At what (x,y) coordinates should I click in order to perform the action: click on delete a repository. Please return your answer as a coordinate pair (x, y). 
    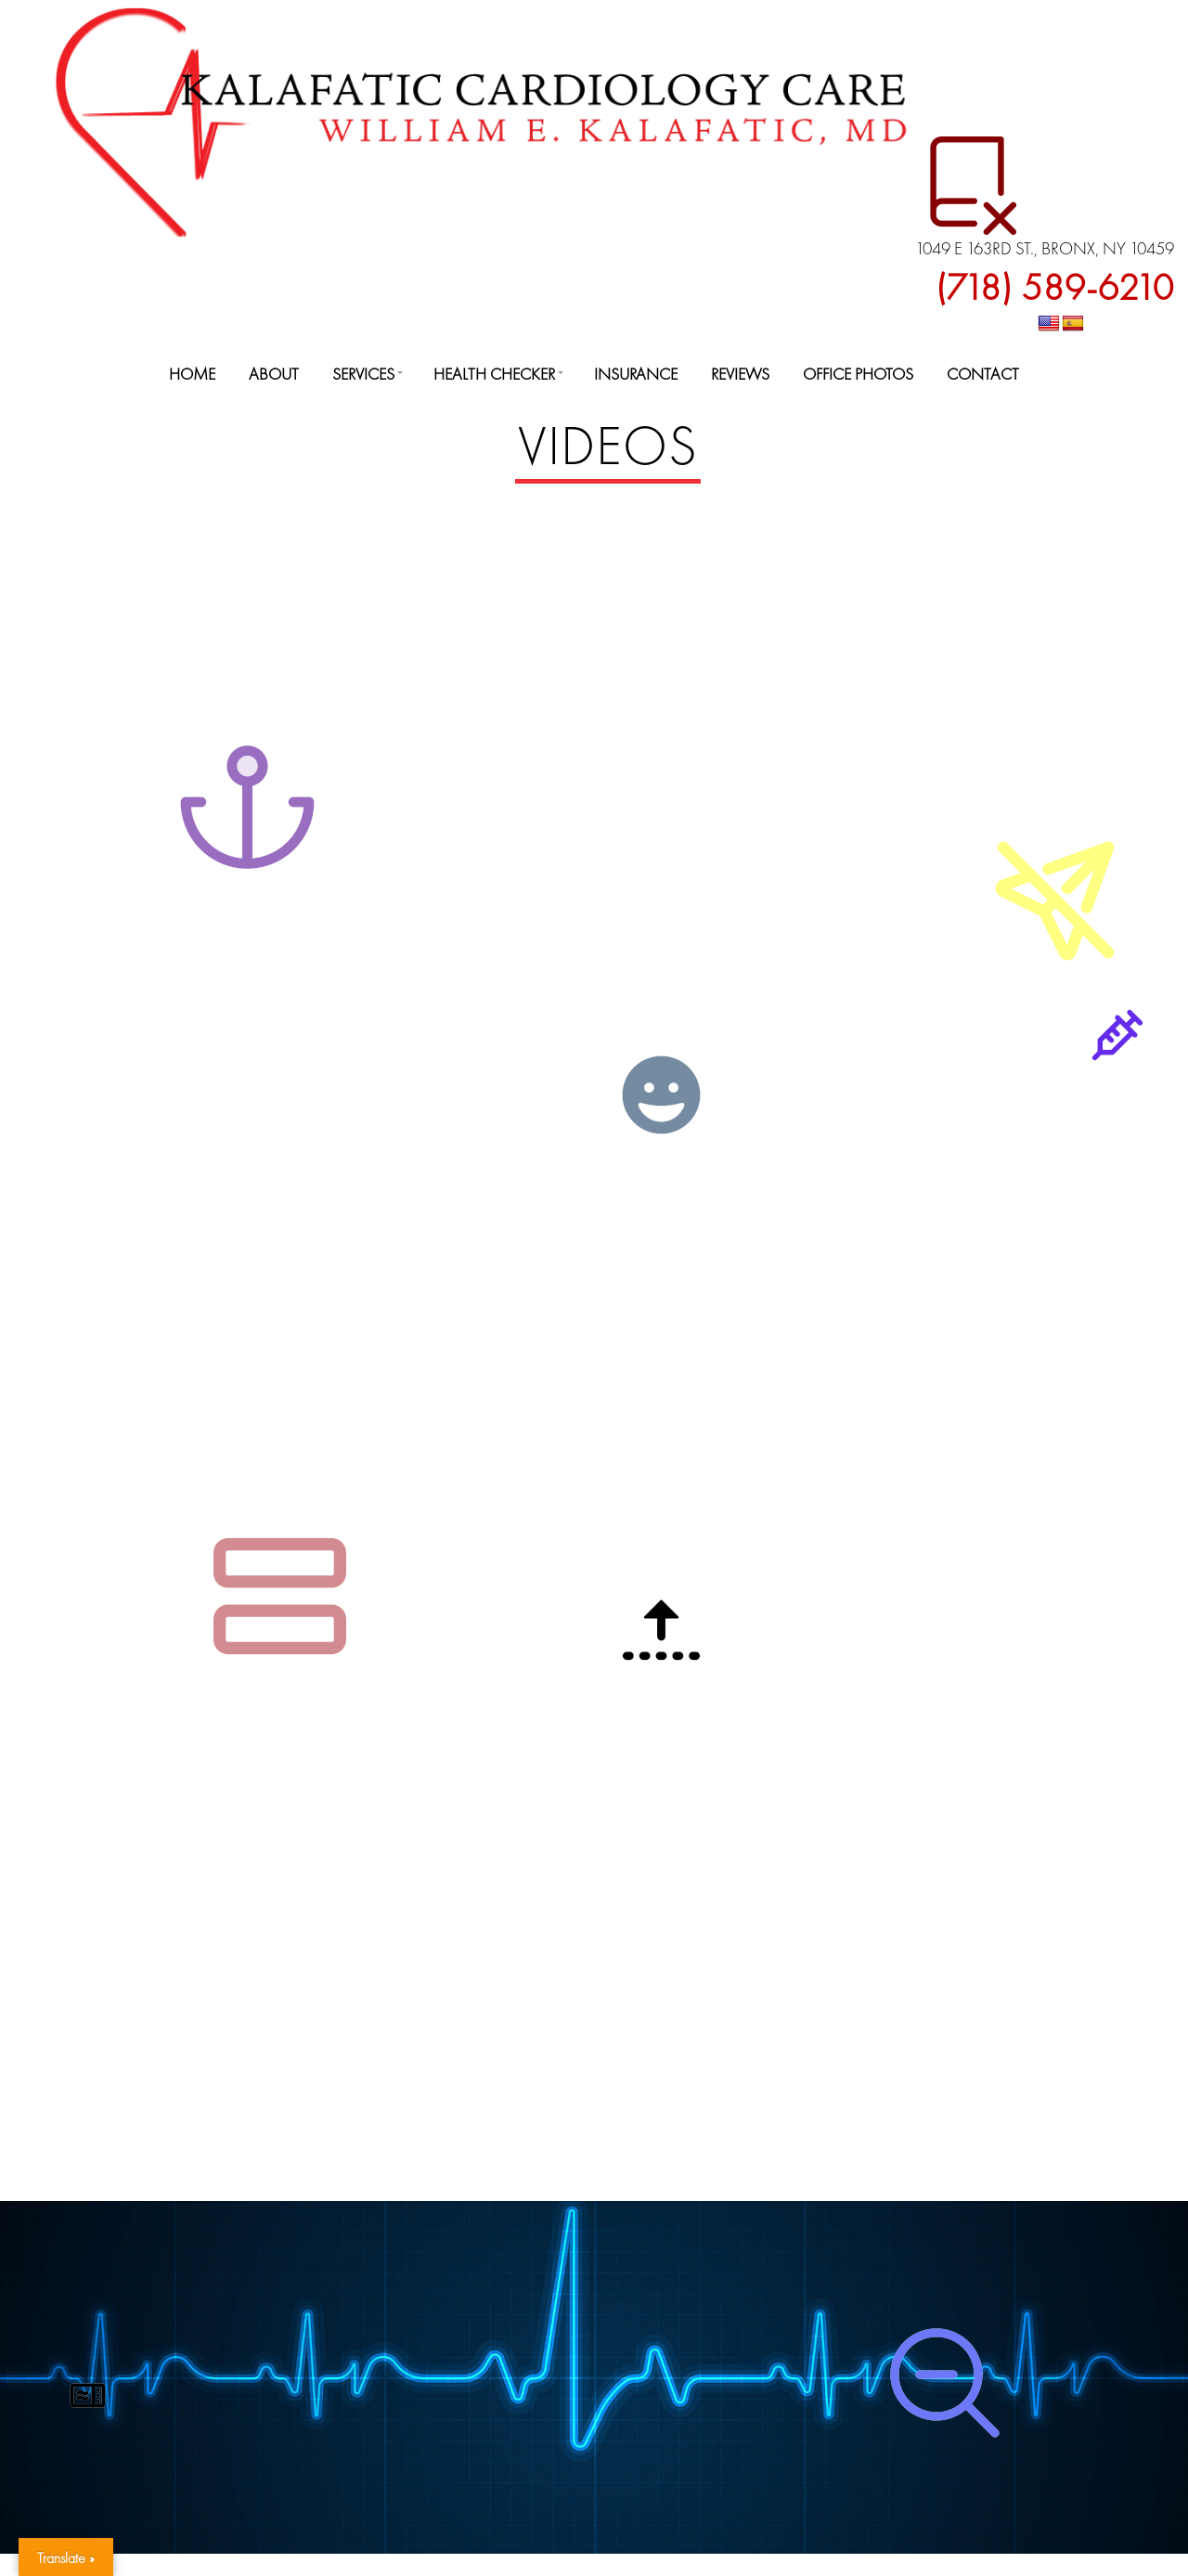
    Looking at the image, I should click on (967, 186).